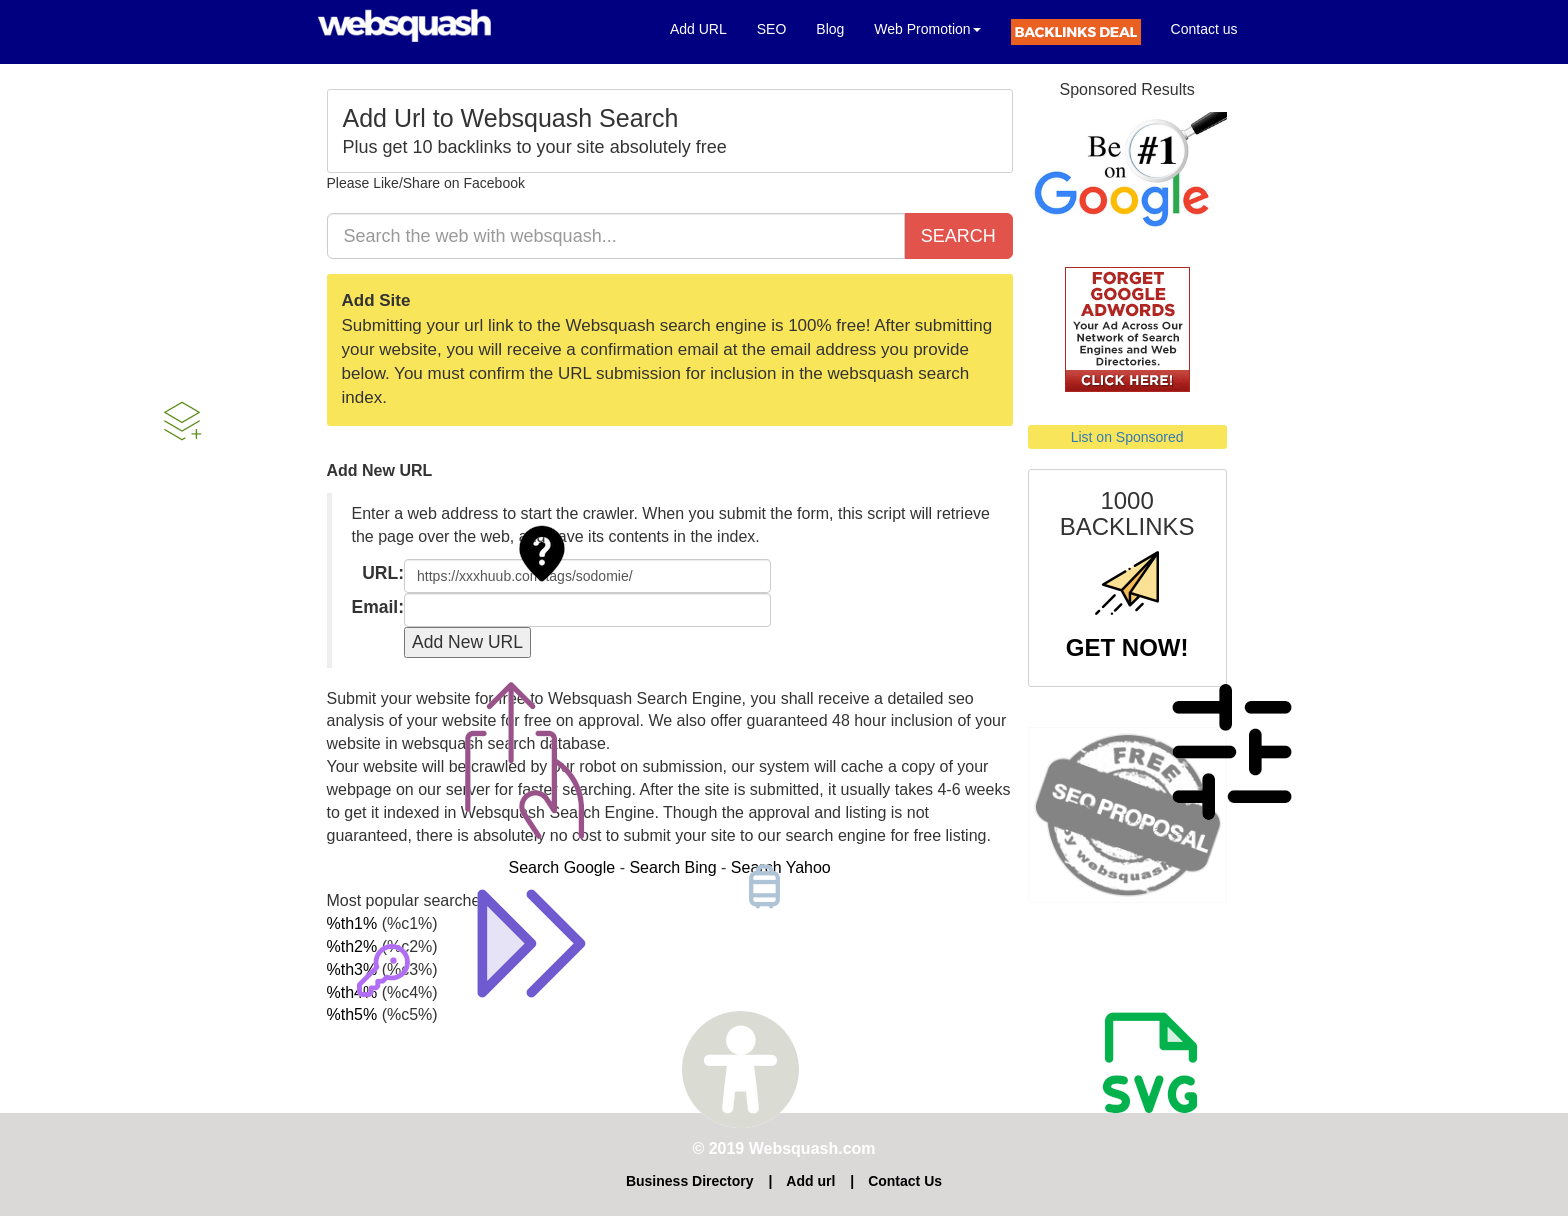 This screenshot has width=1568, height=1216. Describe the element at coordinates (1151, 1067) in the screenshot. I see `open or view an SVG file` at that location.